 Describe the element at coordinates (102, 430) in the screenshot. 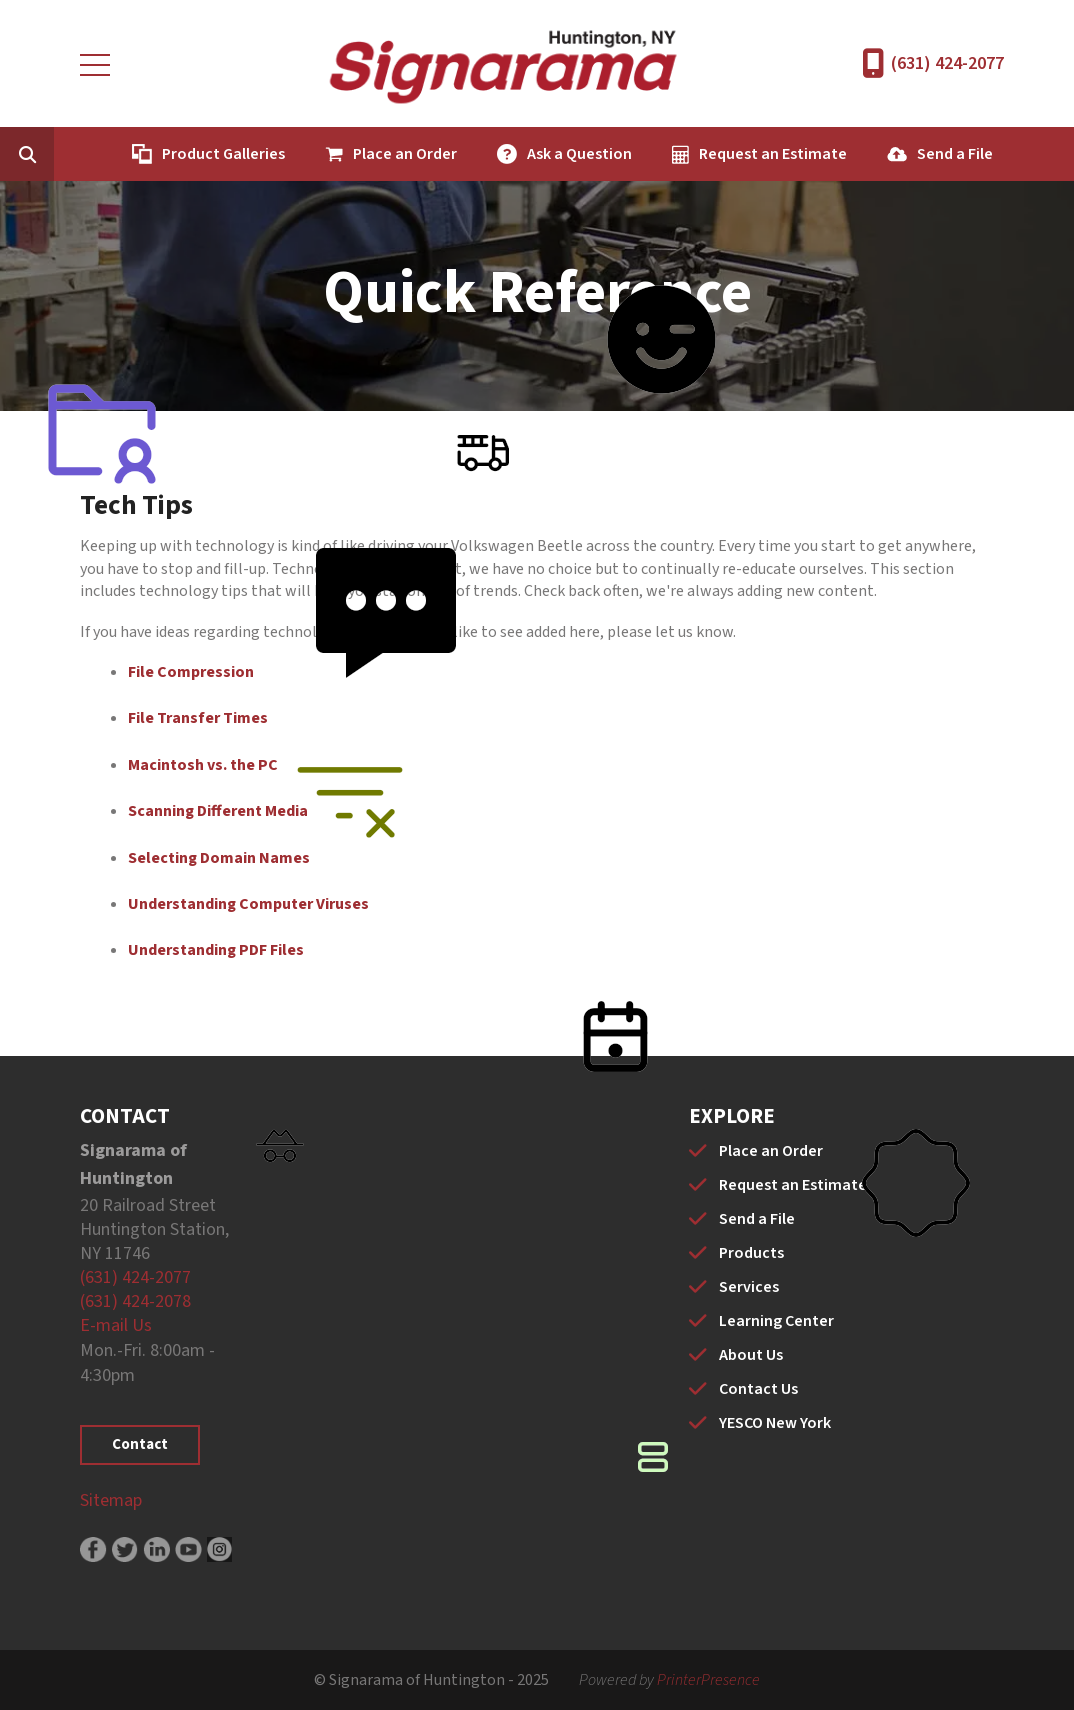

I see `access user profile folder` at that location.